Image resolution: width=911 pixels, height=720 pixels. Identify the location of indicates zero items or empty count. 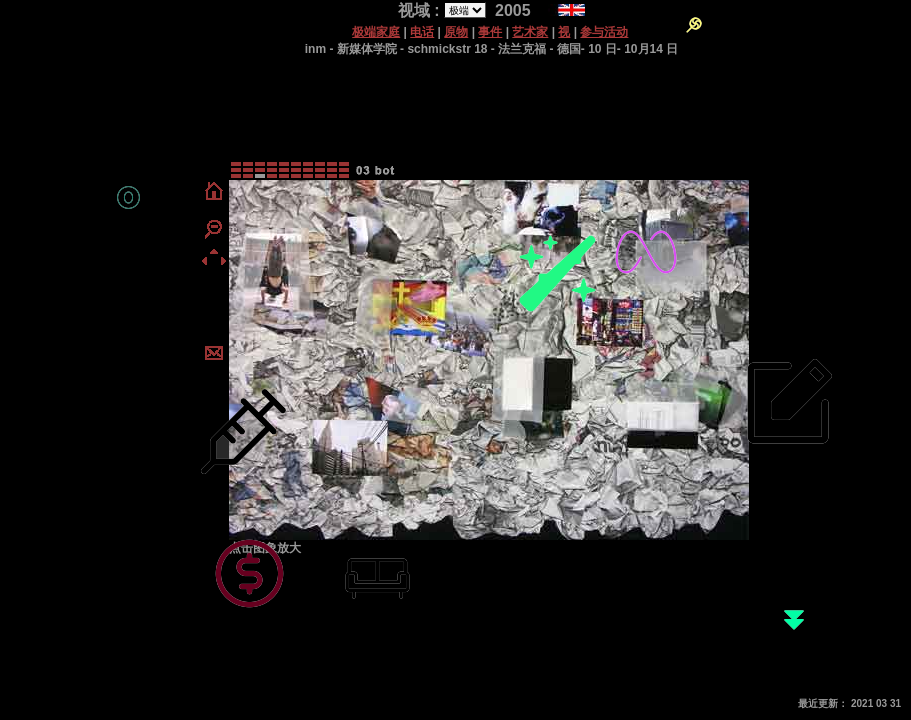
(128, 197).